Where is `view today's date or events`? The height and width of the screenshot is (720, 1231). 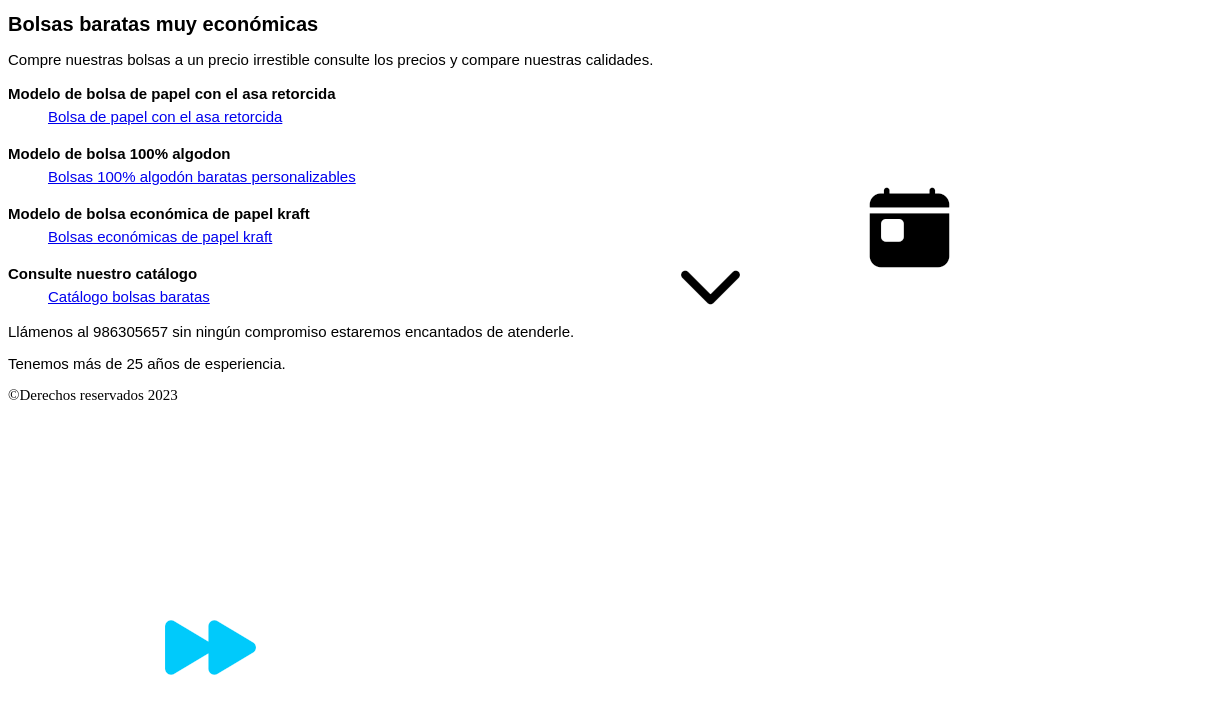 view today's date or events is located at coordinates (909, 227).